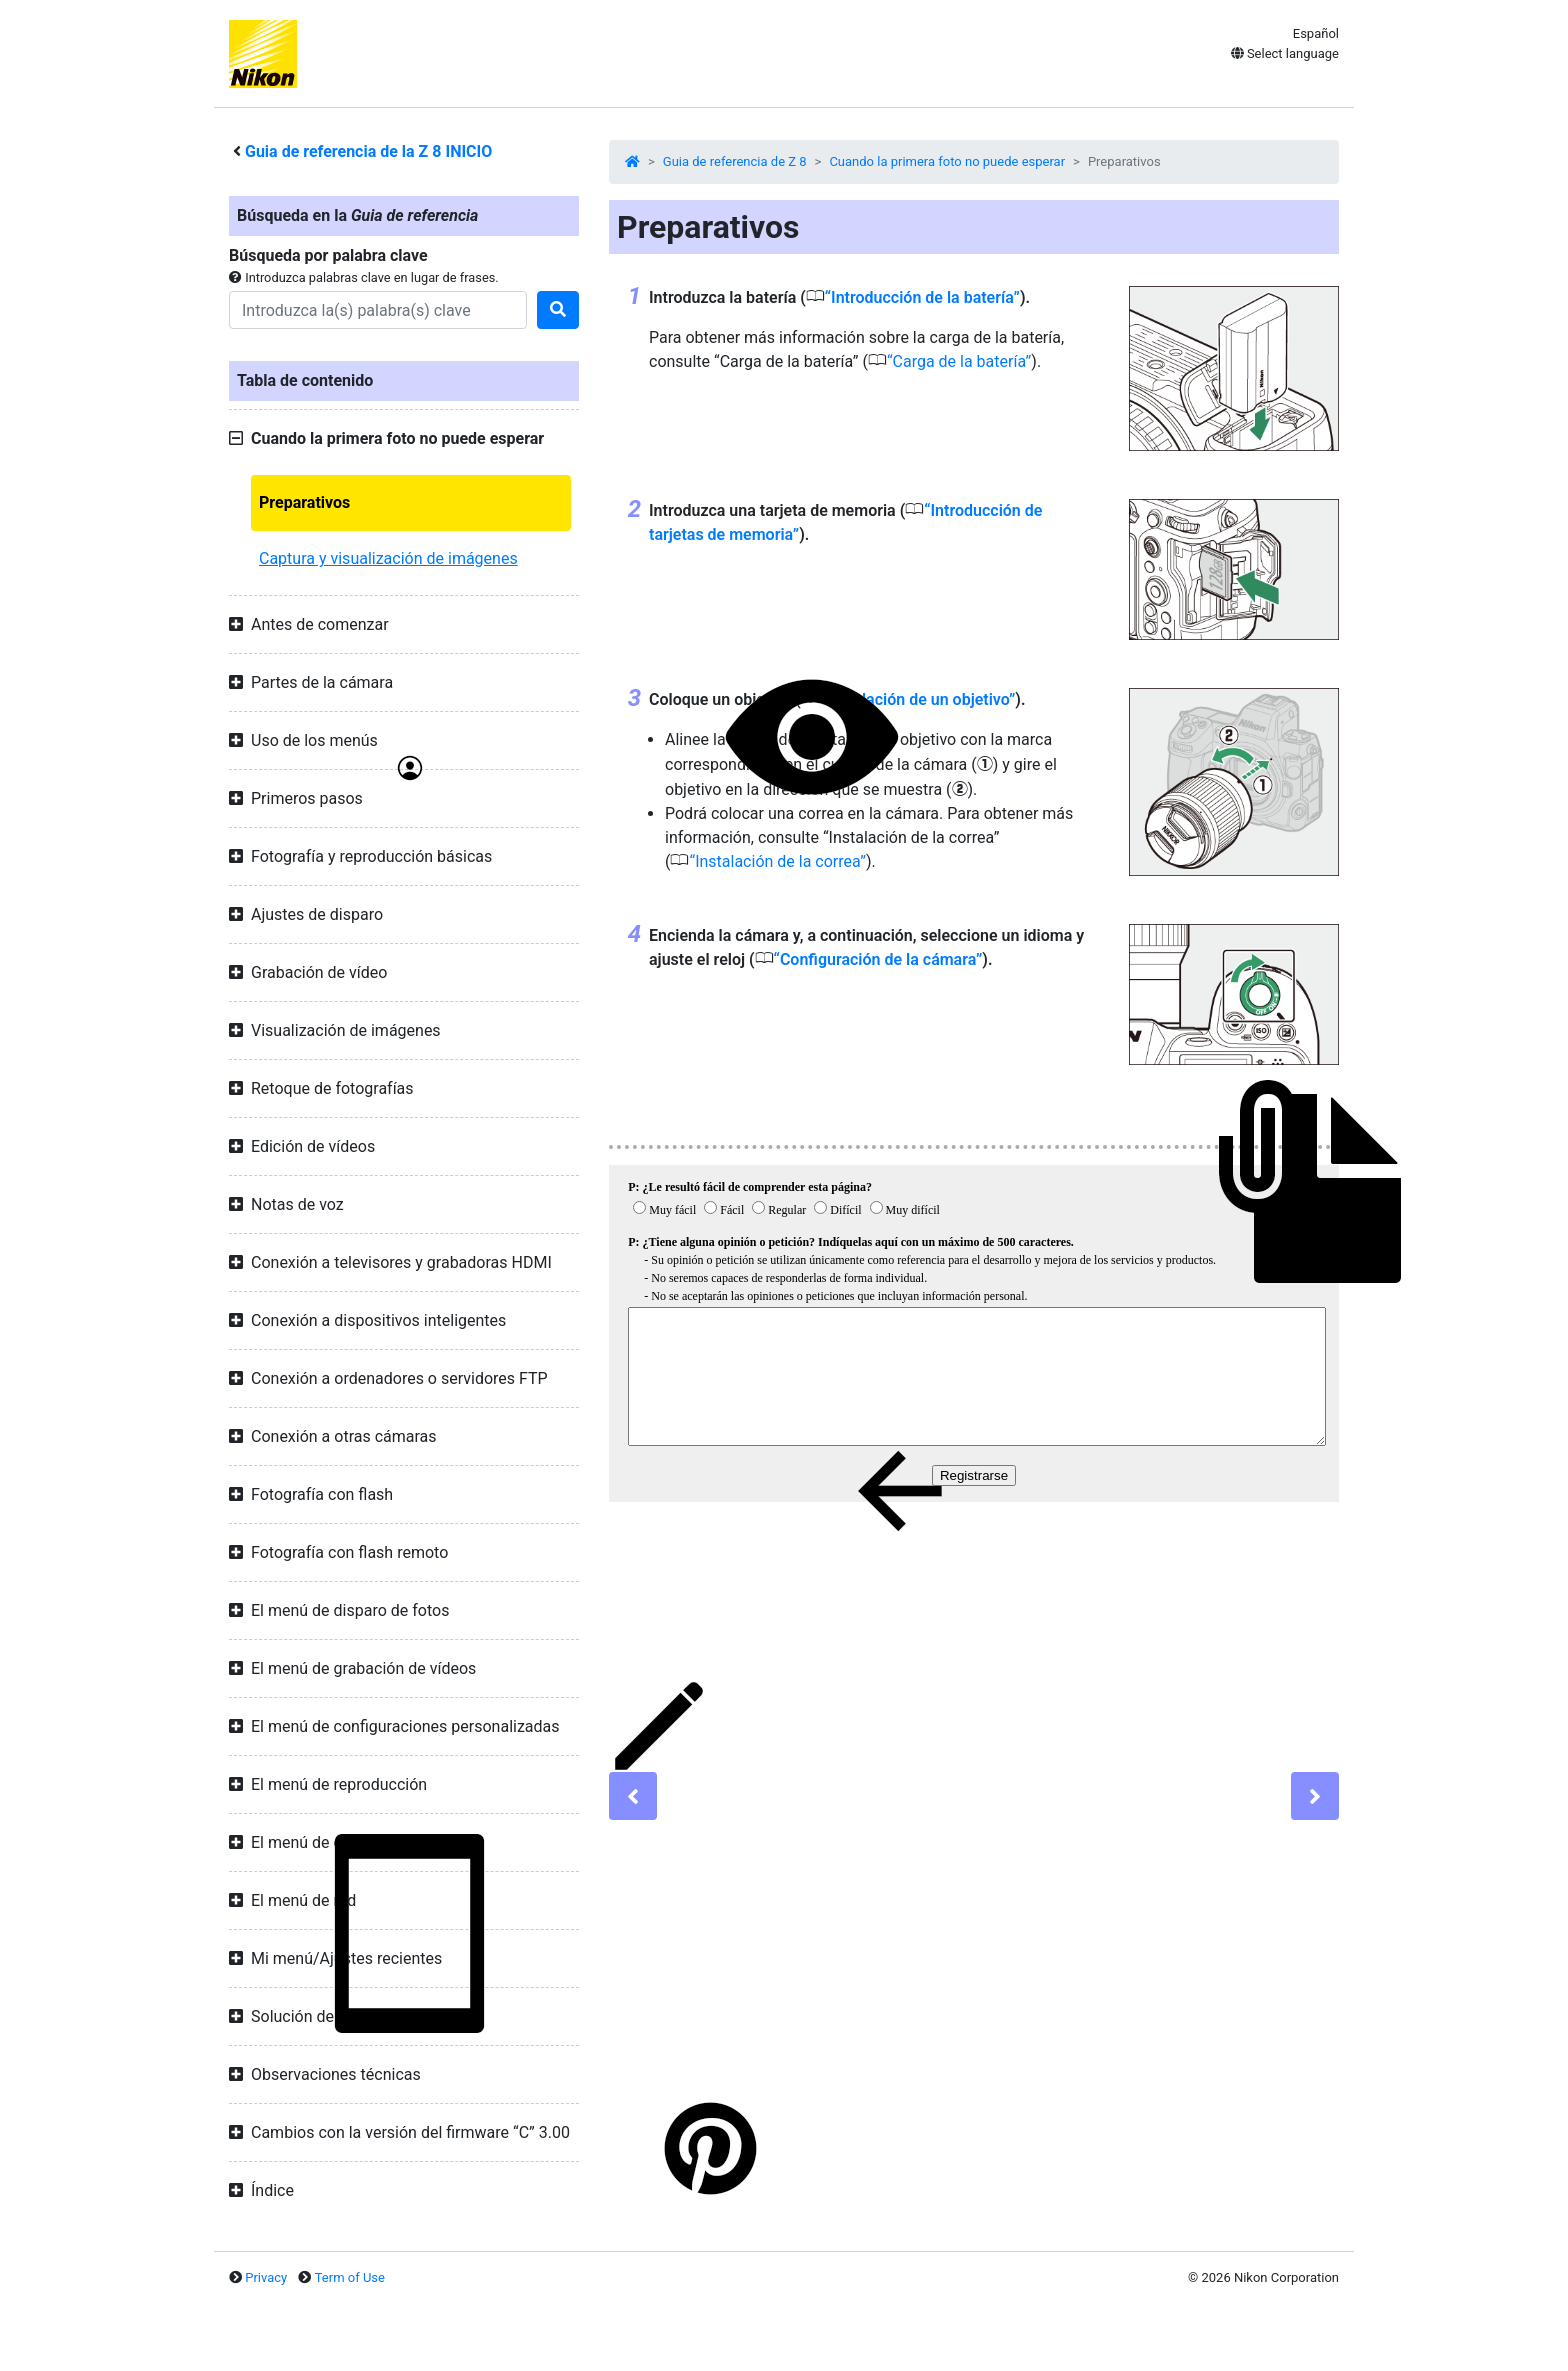  I want to click on go back to the previous screen, so click(901, 1491).